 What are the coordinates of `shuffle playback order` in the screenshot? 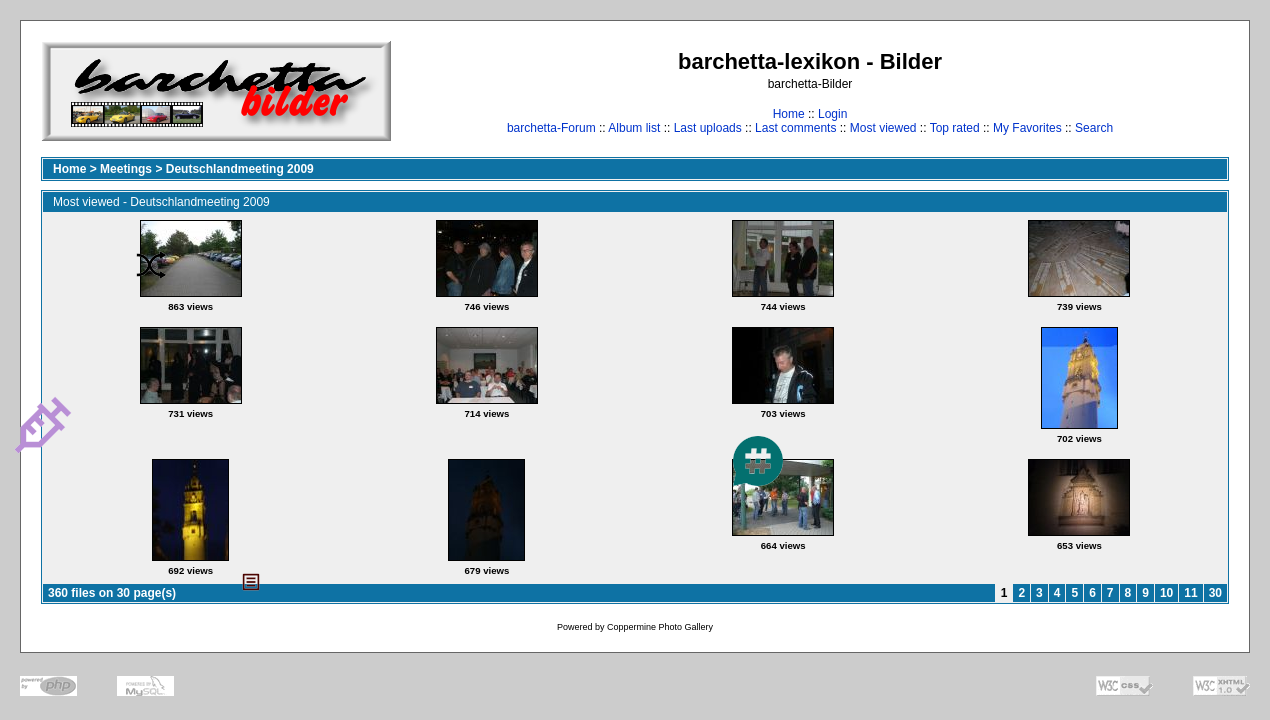 It's located at (151, 265).